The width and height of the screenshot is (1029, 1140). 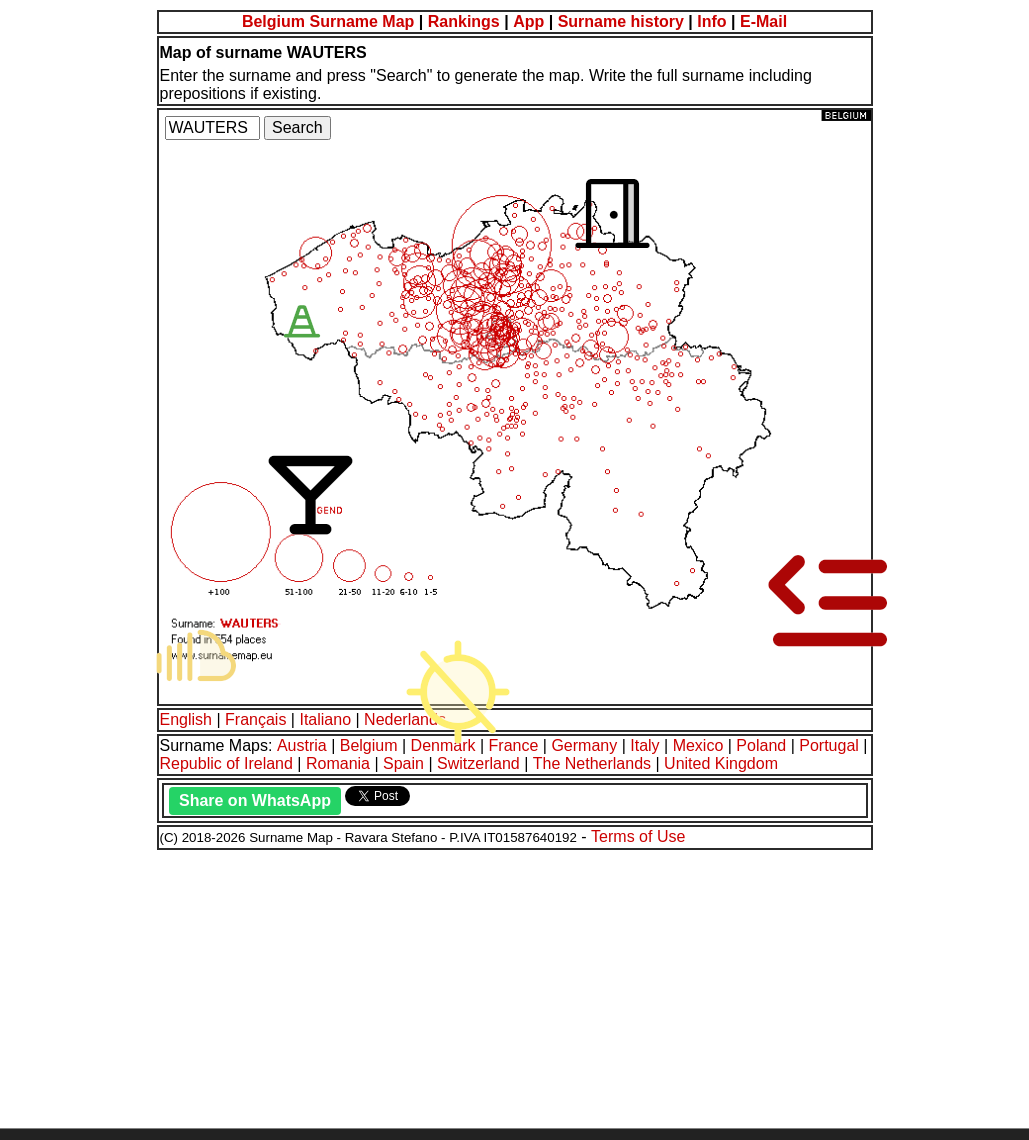 What do you see at coordinates (302, 322) in the screenshot?
I see `indicates construction or maintenance in progress` at bounding box center [302, 322].